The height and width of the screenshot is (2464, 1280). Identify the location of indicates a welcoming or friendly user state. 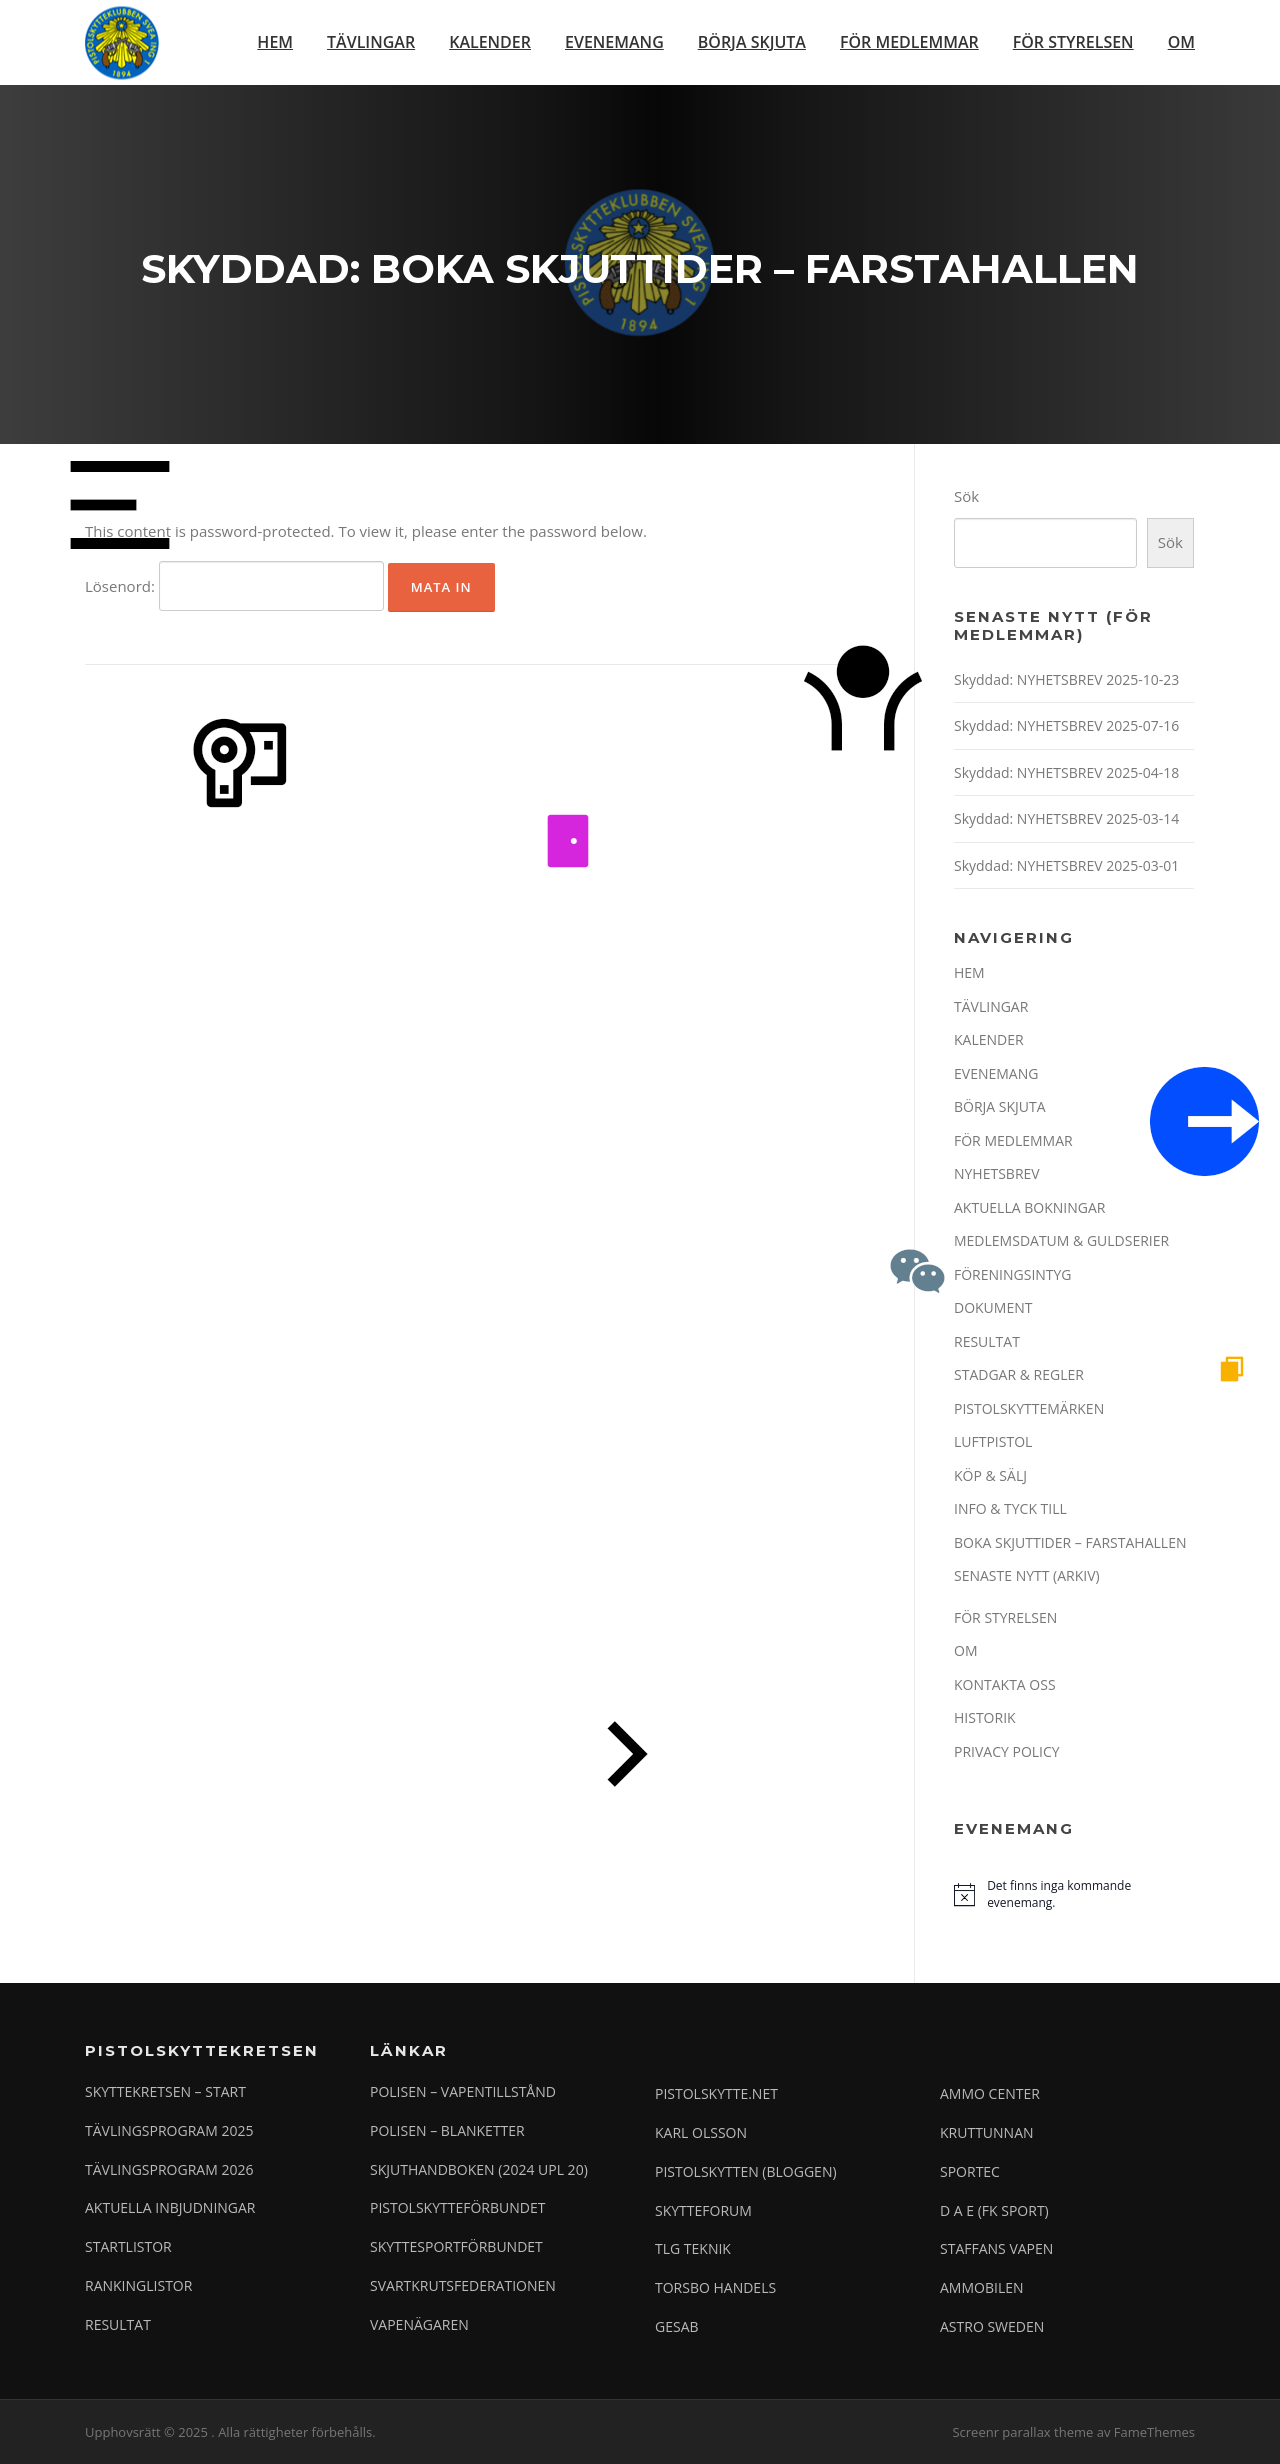
(863, 698).